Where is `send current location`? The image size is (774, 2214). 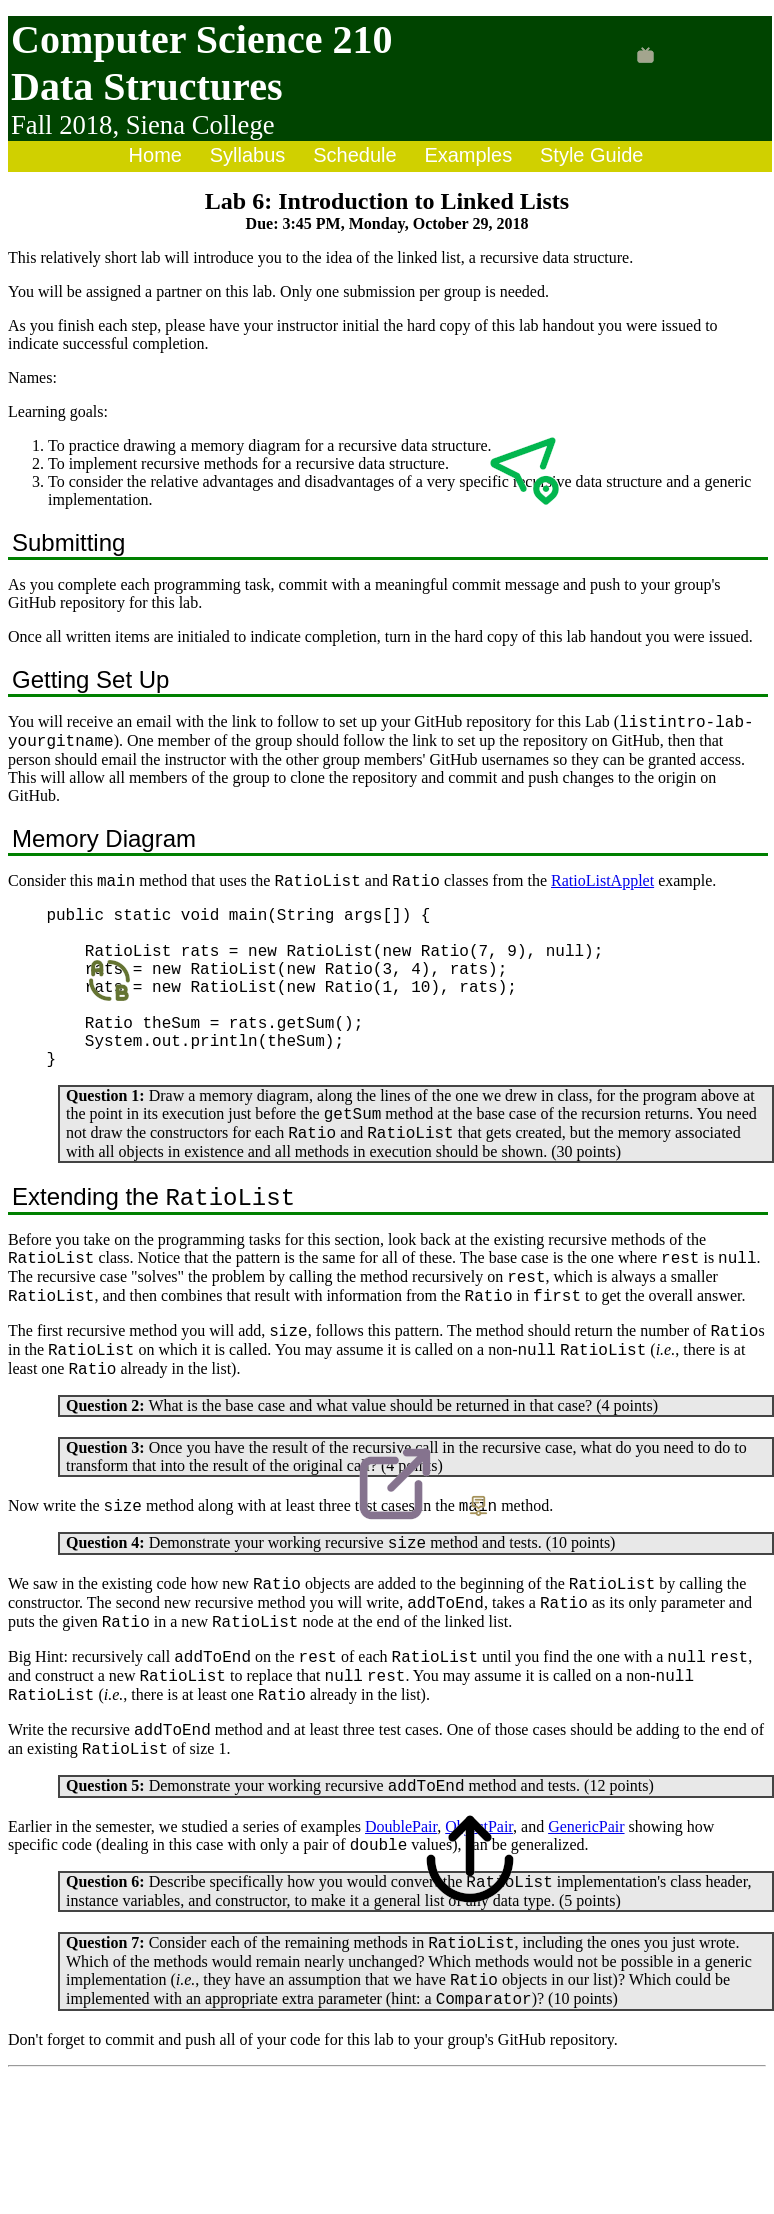
send current location is located at coordinates (523, 469).